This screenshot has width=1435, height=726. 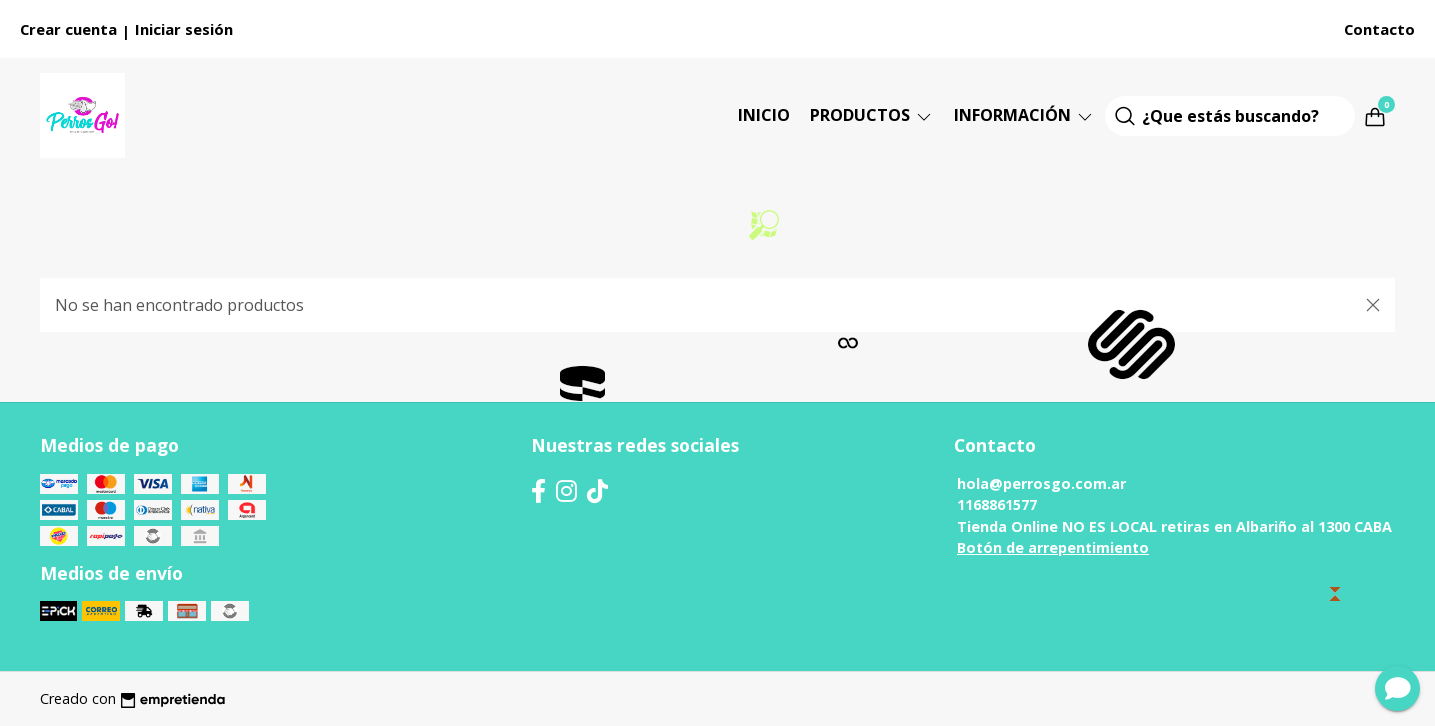 What do you see at coordinates (582, 383) in the screenshot?
I see `CakePHP framework logo` at bounding box center [582, 383].